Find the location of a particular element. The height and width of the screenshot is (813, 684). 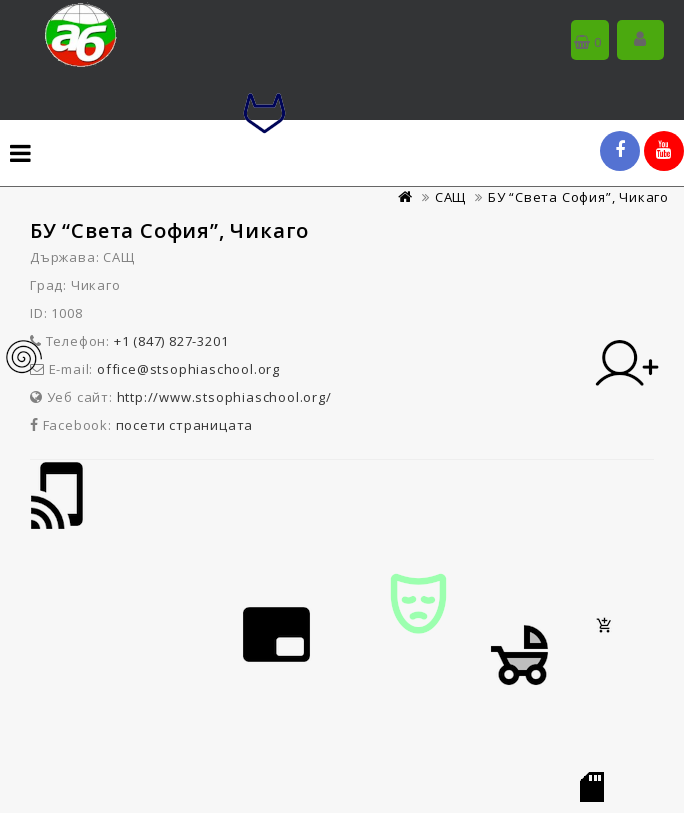

add a new contact or friend is located at coordinates (625, 365).